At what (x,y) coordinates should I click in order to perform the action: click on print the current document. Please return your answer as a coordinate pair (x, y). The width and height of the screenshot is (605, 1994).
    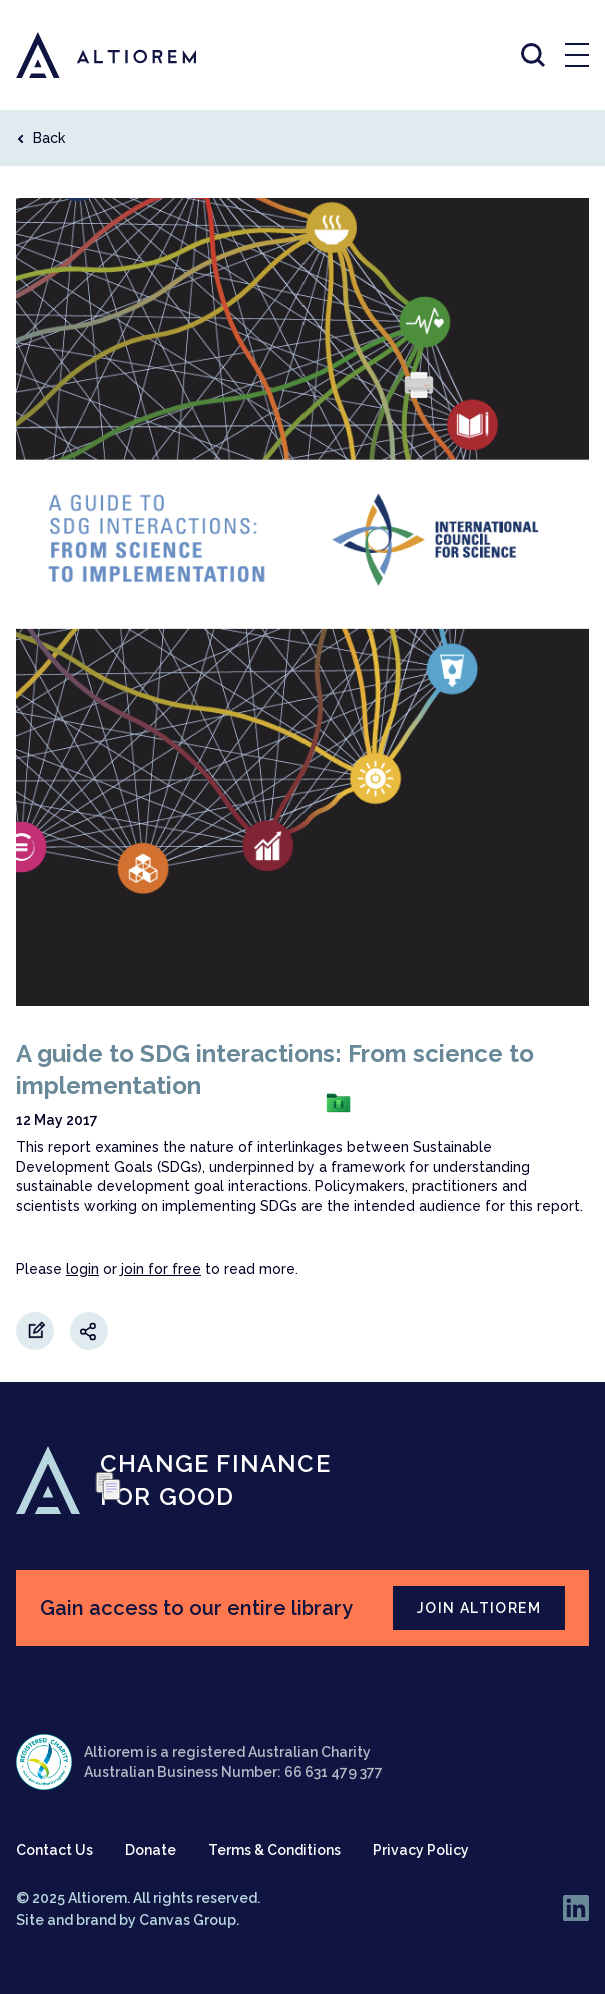
    Looking at the image, I should click on (419, 385).